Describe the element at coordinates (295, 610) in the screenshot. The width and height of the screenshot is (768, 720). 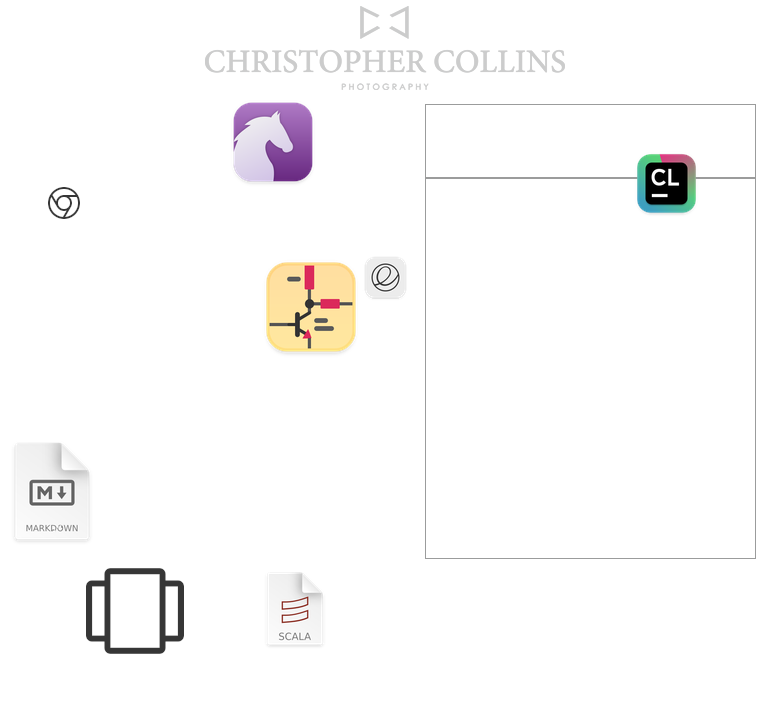
I see `a scala source code file` at that location.